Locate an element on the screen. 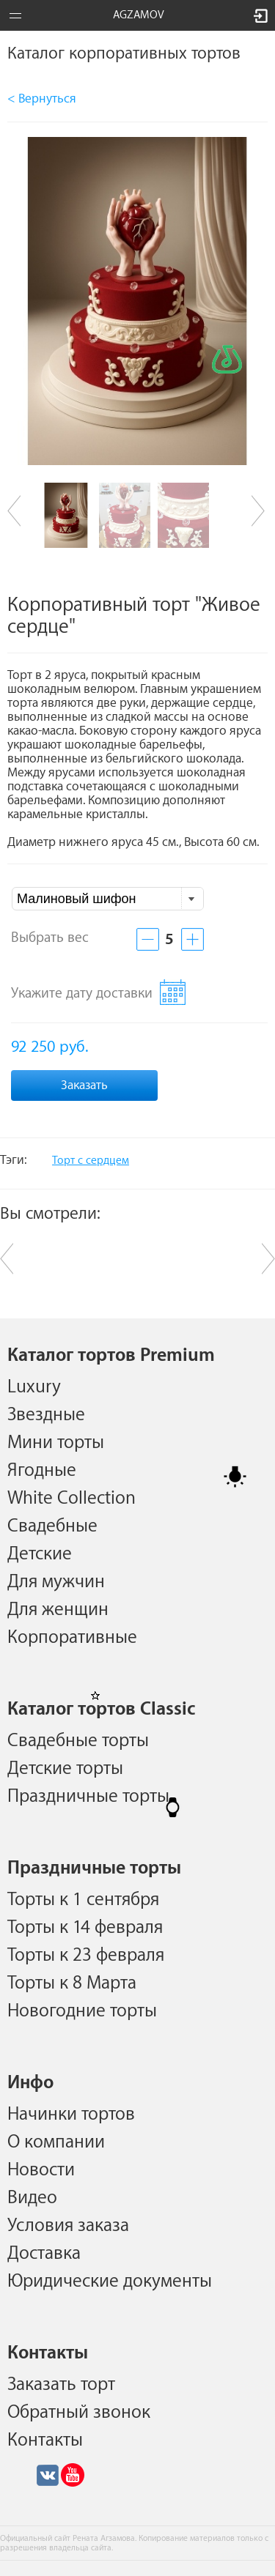 The image size is (275, 2576). open bandlab music creation app is located at coordinates (227, 358).